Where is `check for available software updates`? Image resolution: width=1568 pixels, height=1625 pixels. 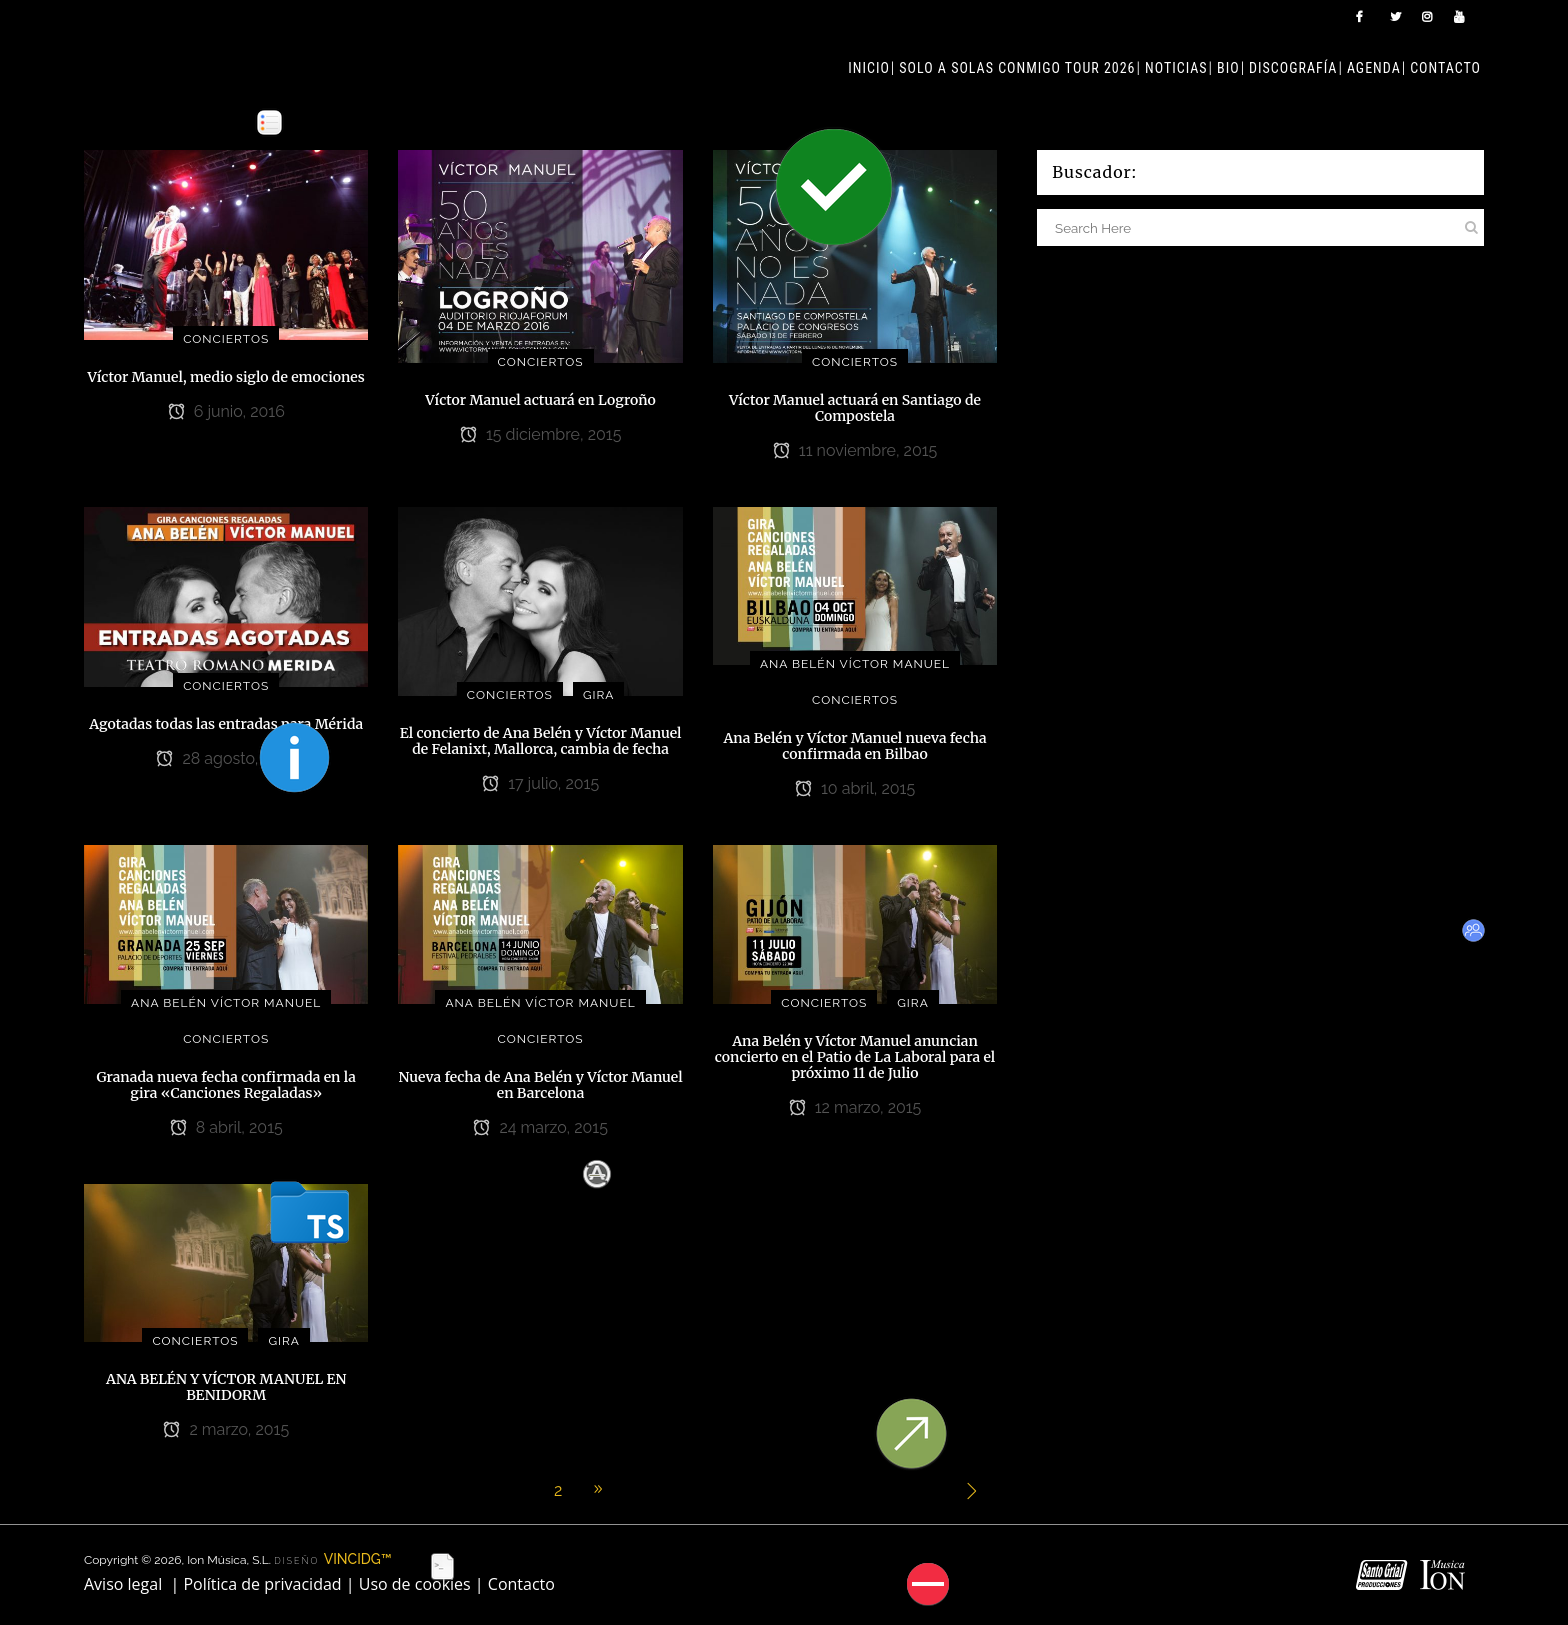 check for available software updates is located at coordinates (597, 1174).